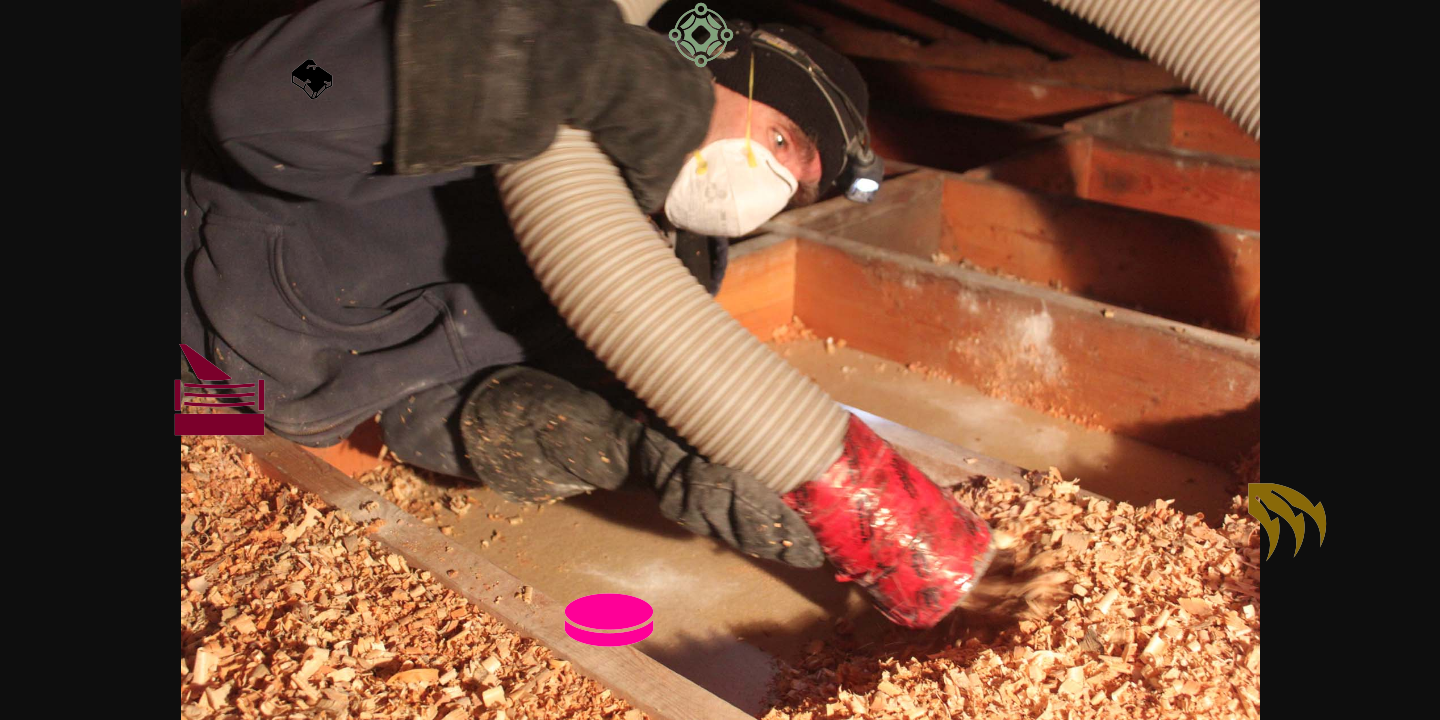  Describe the element at coordinates (701, 35) in the screenshot. I see `network or connection hub icon` at that location.